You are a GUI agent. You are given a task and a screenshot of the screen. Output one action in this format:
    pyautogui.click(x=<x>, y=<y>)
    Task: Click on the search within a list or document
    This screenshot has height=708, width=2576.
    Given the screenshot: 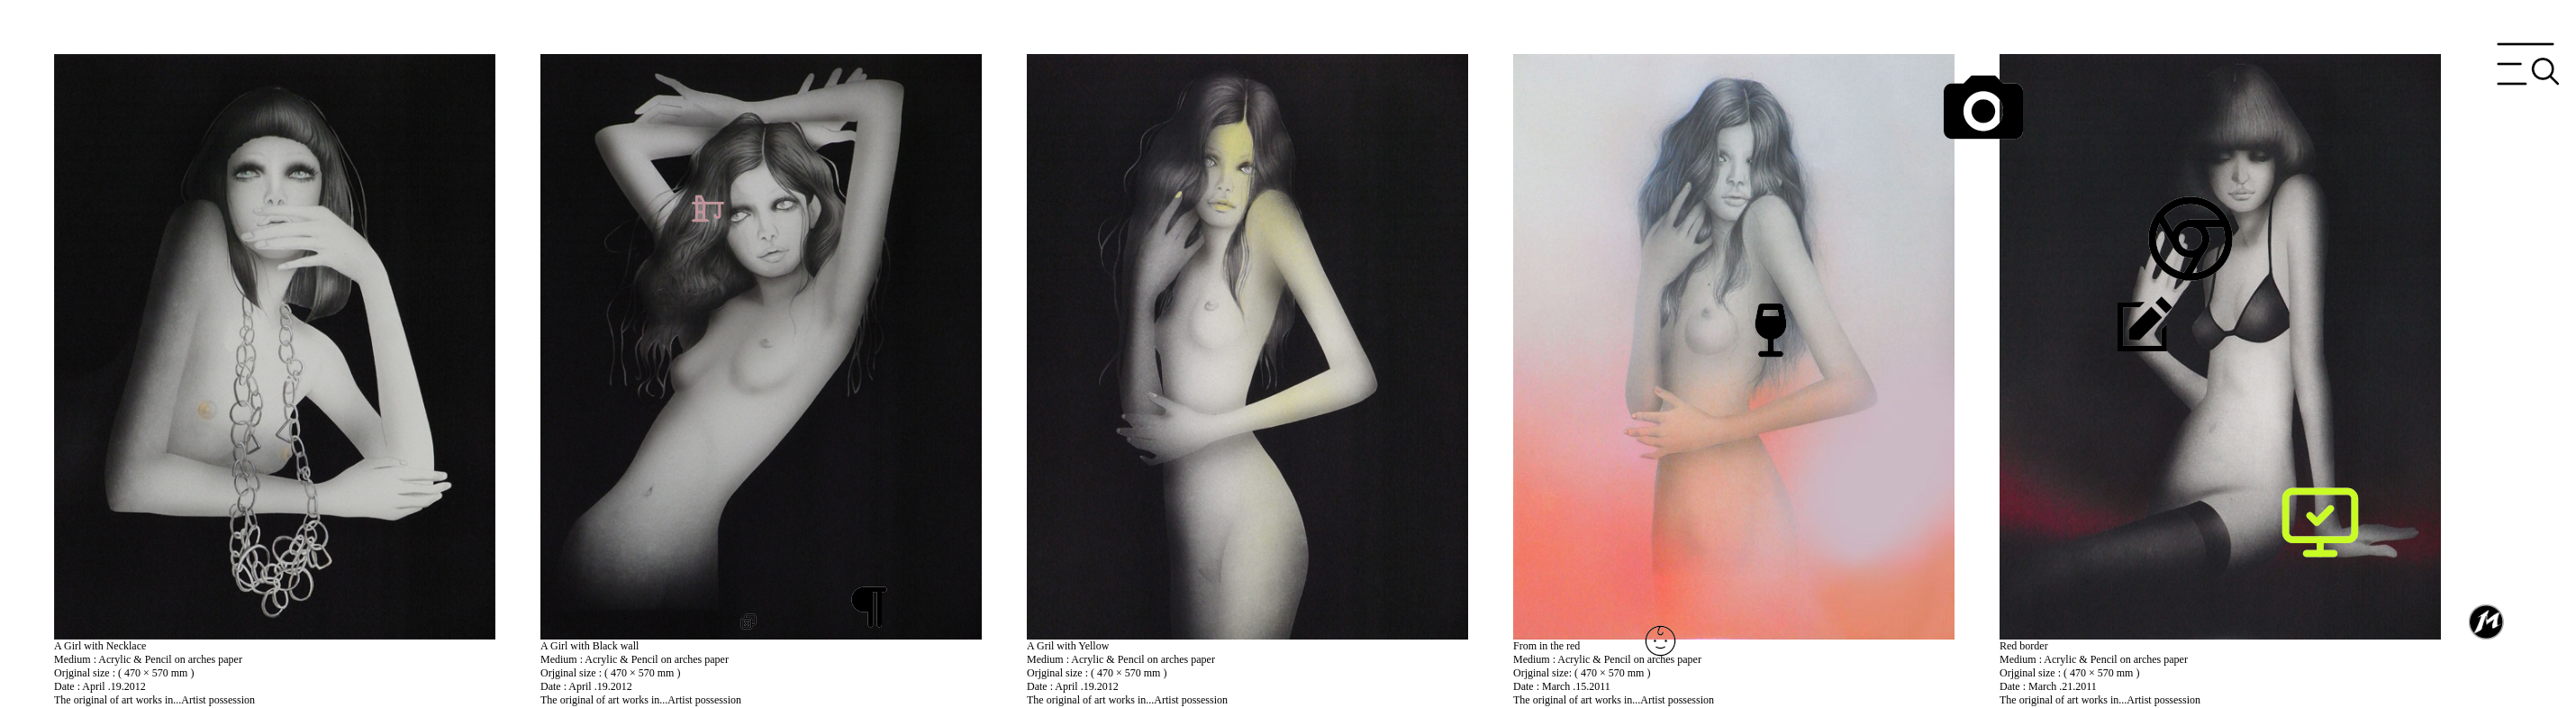 What is the action you would take?
    pyautogui.click(x=2526, y=64)
    